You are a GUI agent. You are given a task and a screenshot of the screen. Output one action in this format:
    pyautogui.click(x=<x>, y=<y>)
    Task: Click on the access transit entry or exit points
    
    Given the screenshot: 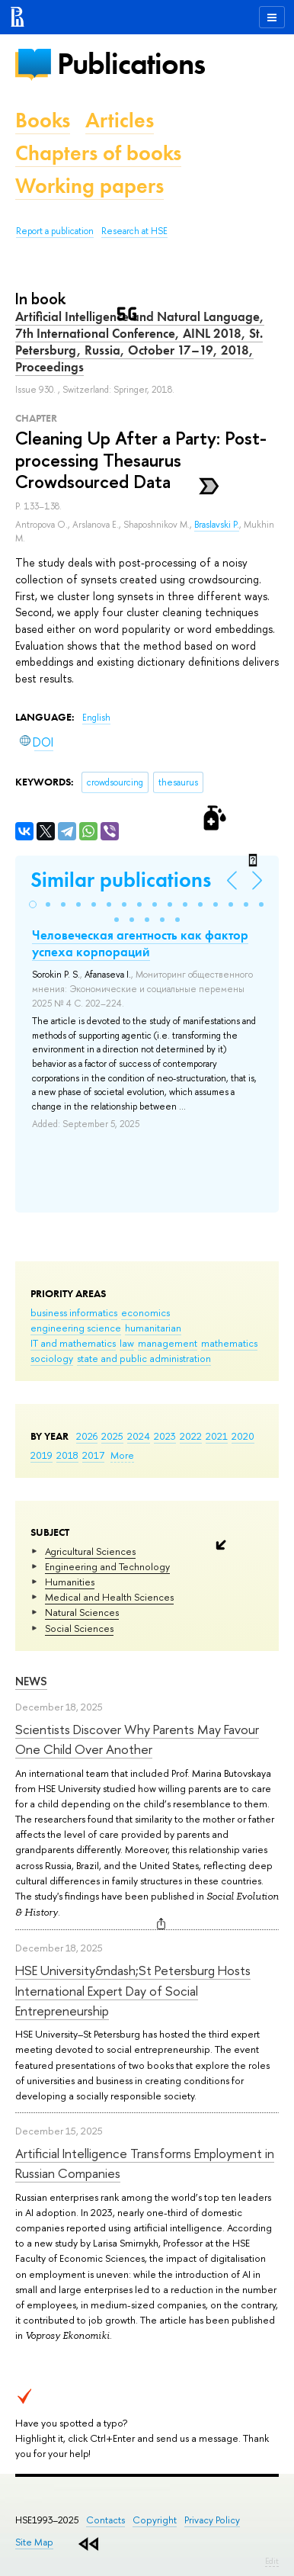 What is the action you would take?
    pyautogui.click(x=221, y=1544)
    